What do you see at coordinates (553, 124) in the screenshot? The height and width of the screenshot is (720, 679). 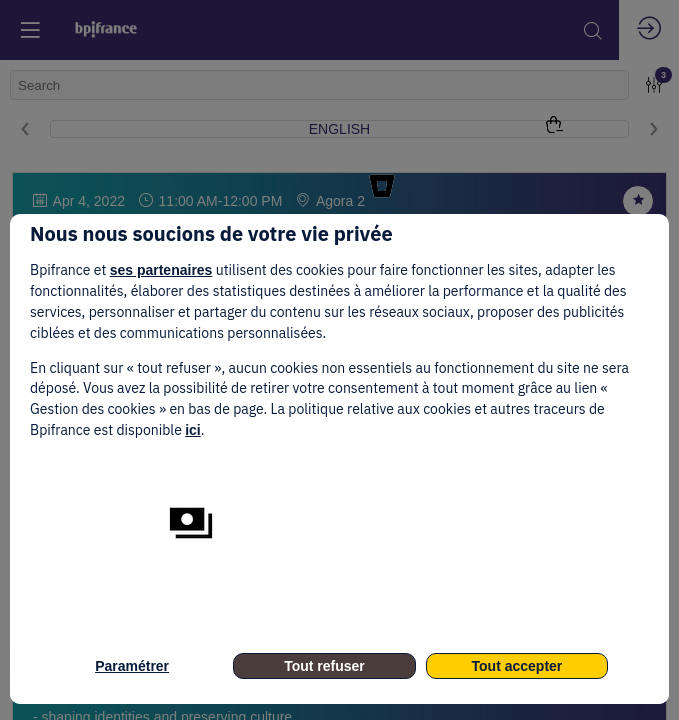 I see `remove an item from your shopping bag` at bounding box center [553, 124].